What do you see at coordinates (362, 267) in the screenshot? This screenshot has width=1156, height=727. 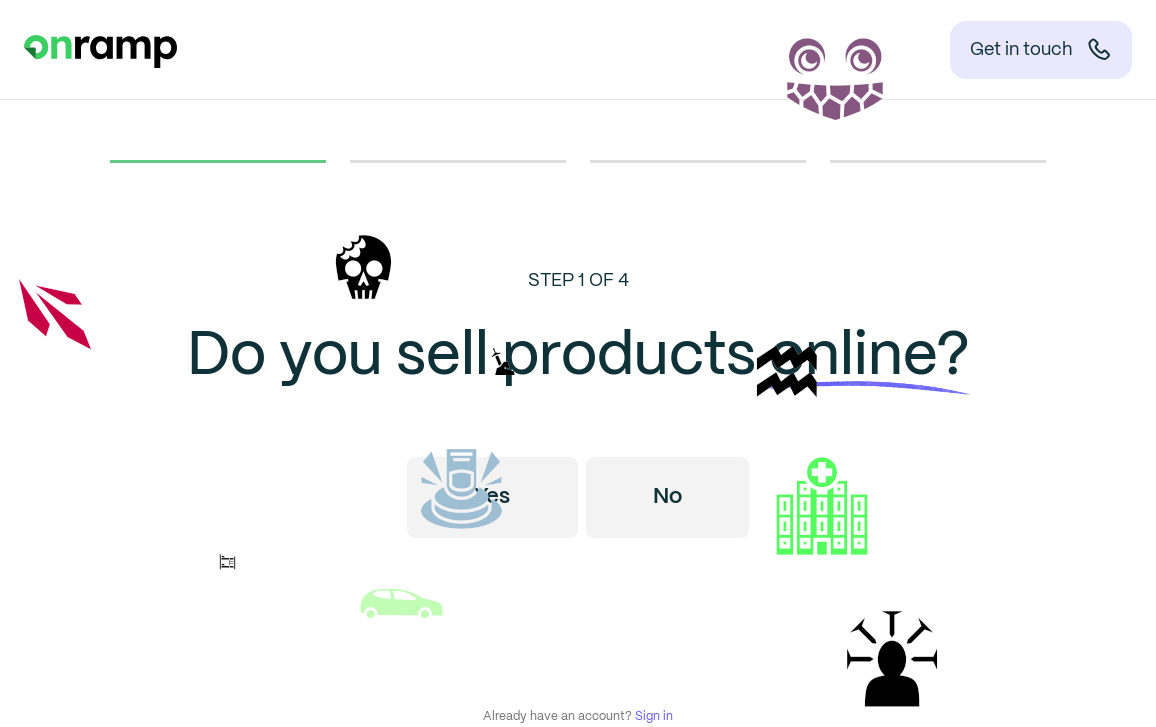 I see `indicates a defeated enemy or death state` at bounding box center [362, 267].